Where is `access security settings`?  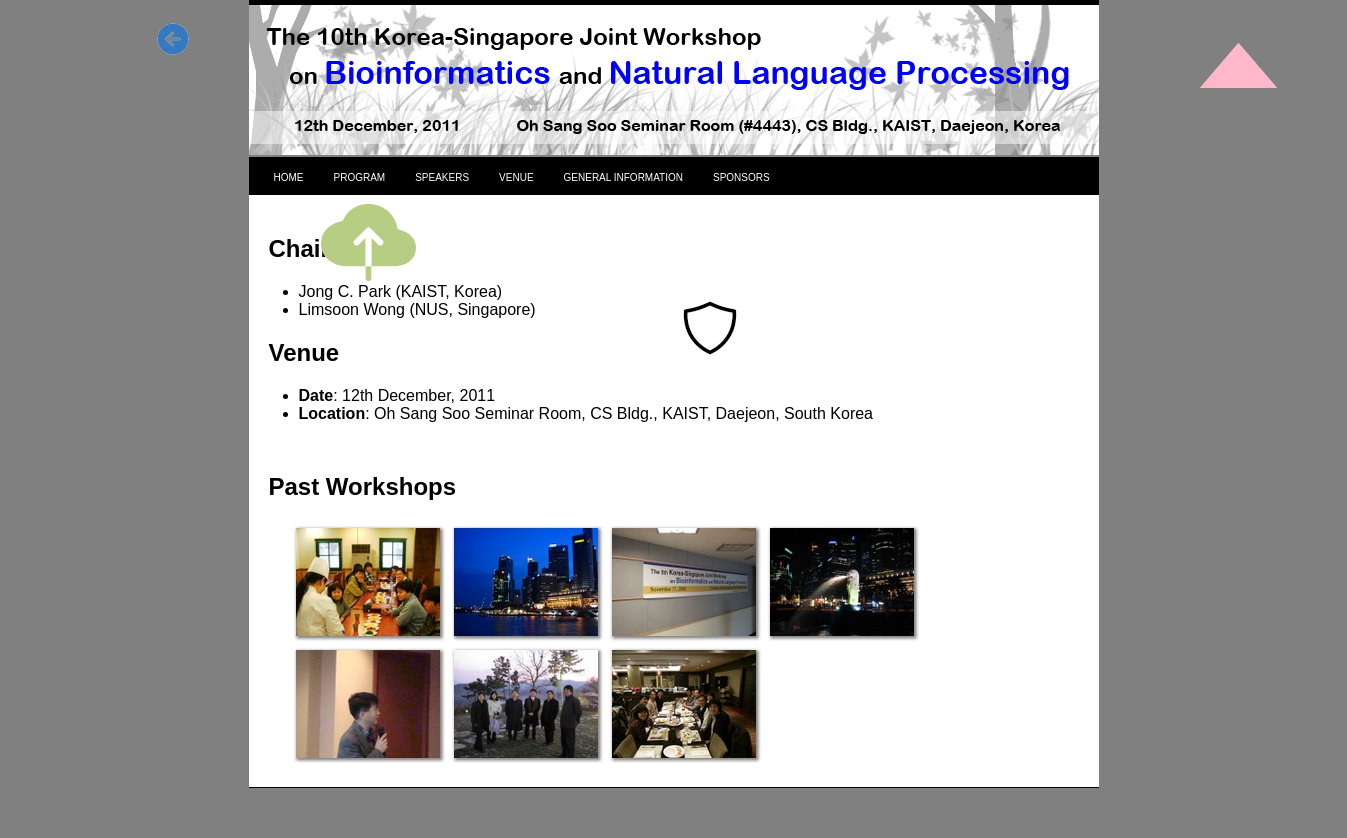 access security settings is located at coordinates (710, 328).